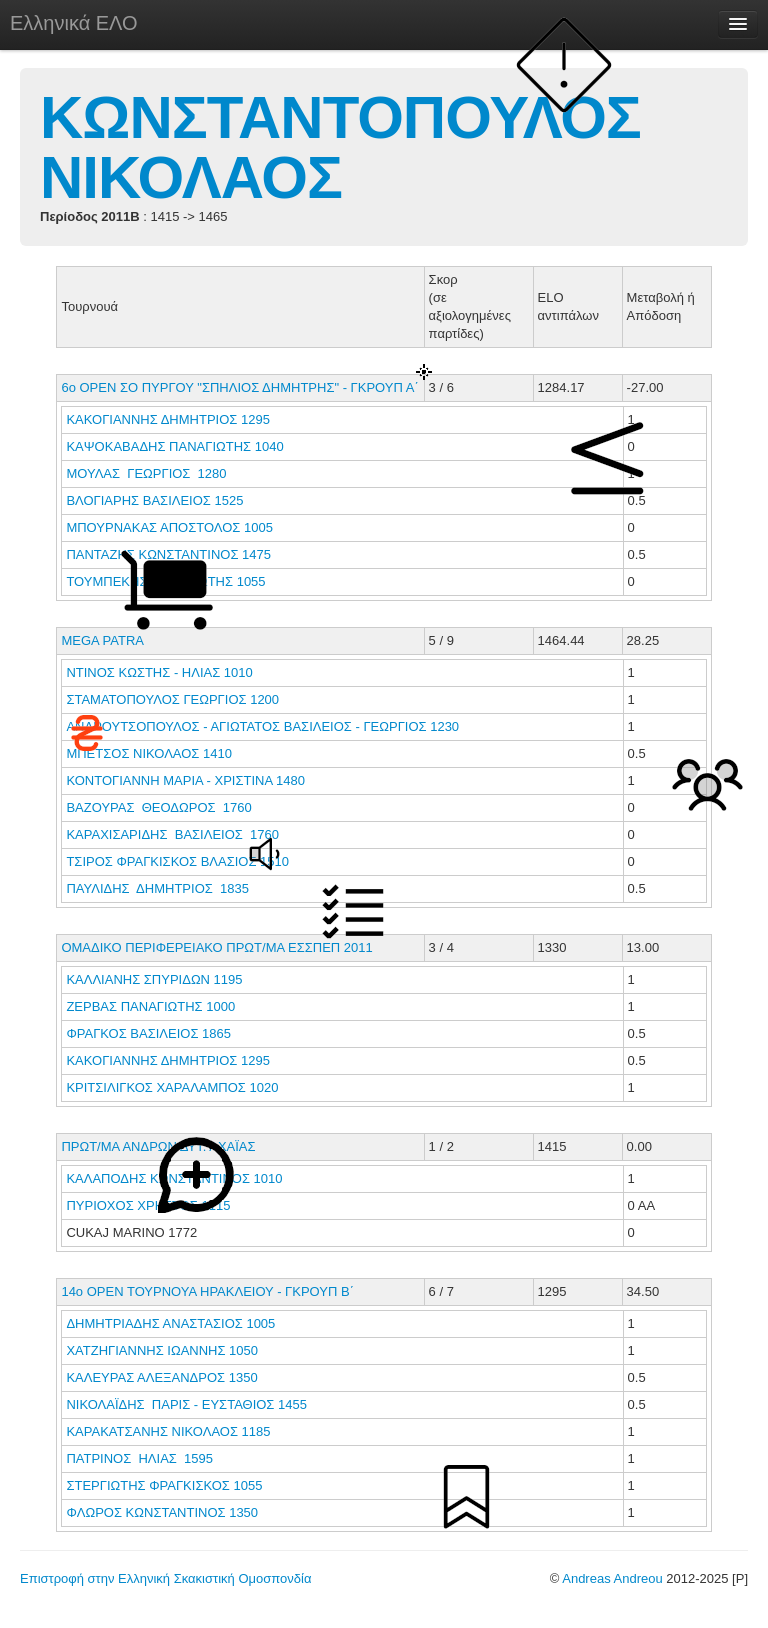  Describe the element at coordinates (609, 460) in the screenshot. I see `less than or equal to mathematical operator` at that location.